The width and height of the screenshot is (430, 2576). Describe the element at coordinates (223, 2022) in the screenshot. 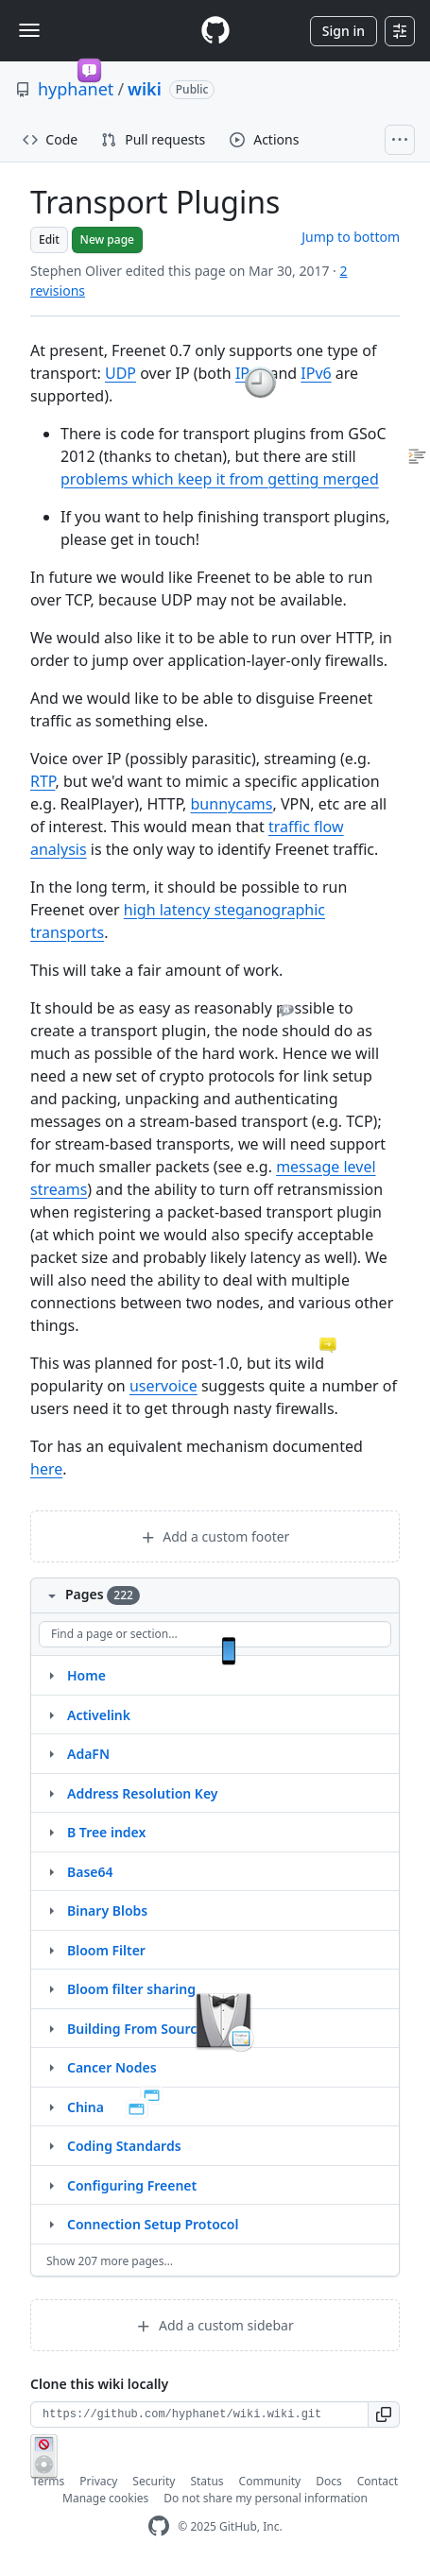

I see `manage digital certificates and security credentials` at that location.